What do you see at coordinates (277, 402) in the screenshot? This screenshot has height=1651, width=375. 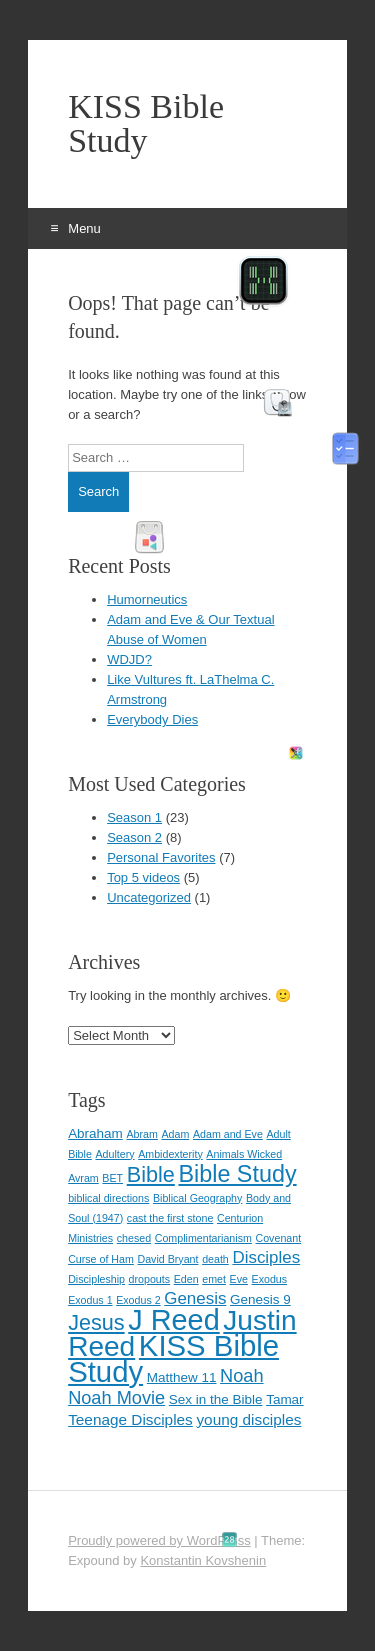 I see `open Disk Utility to manage storage drives` at bounding box center [277, 402].